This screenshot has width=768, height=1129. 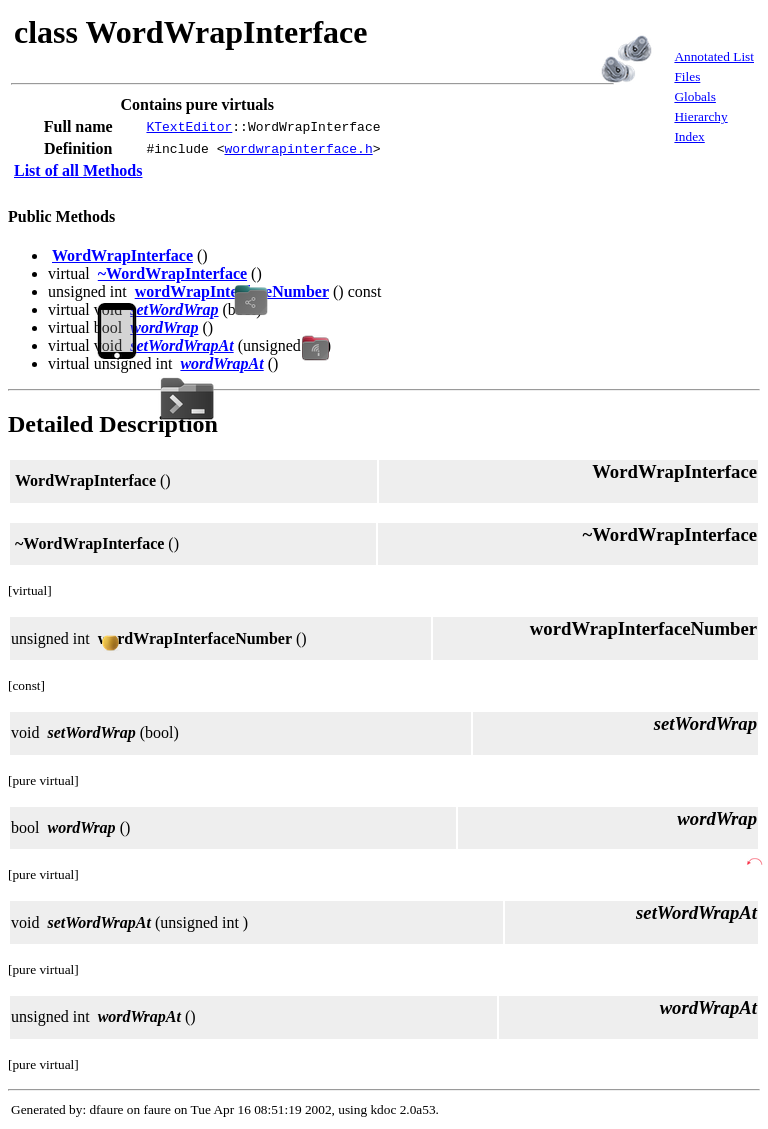 What do you see at coordinates (754, 861) in the screenshot?
I see `undo the last action` at bounding box center [754, 861].